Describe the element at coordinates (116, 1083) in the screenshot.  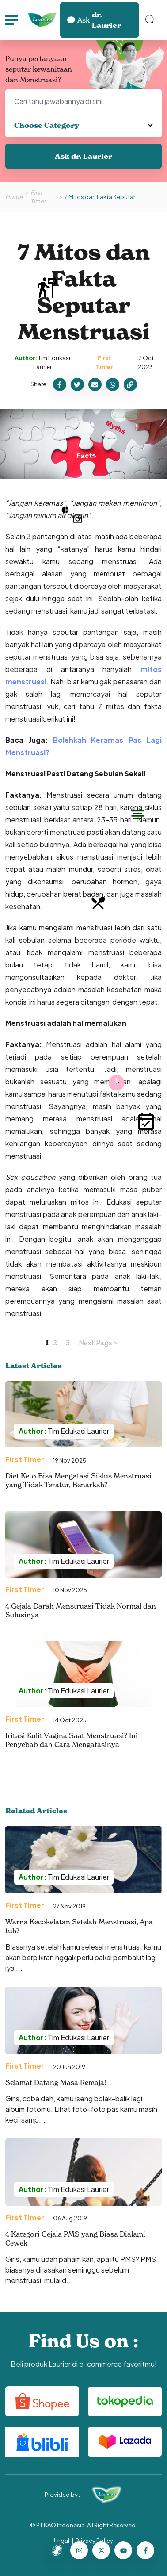
I see `view current time` at that location.